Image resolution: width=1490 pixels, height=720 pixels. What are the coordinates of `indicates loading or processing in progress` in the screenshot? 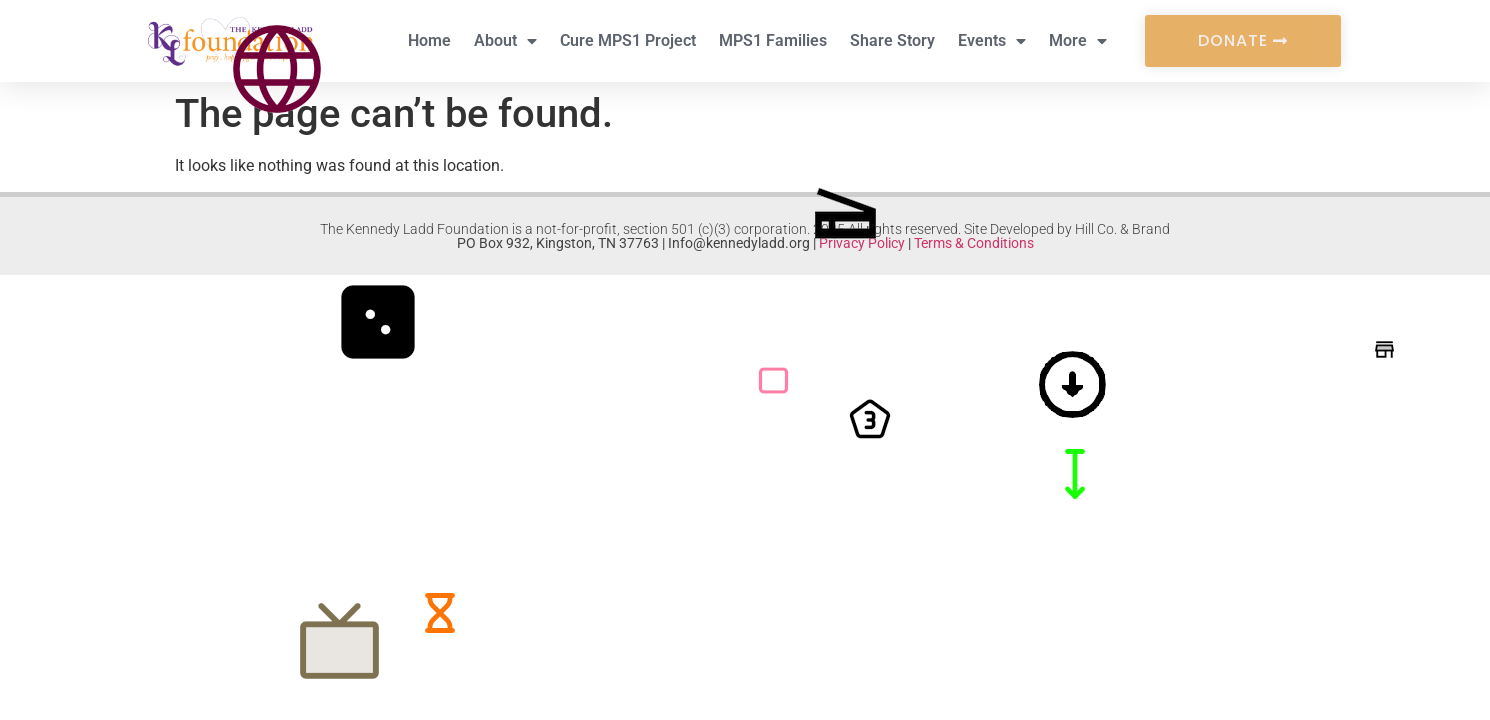 It's located at (440, 613).